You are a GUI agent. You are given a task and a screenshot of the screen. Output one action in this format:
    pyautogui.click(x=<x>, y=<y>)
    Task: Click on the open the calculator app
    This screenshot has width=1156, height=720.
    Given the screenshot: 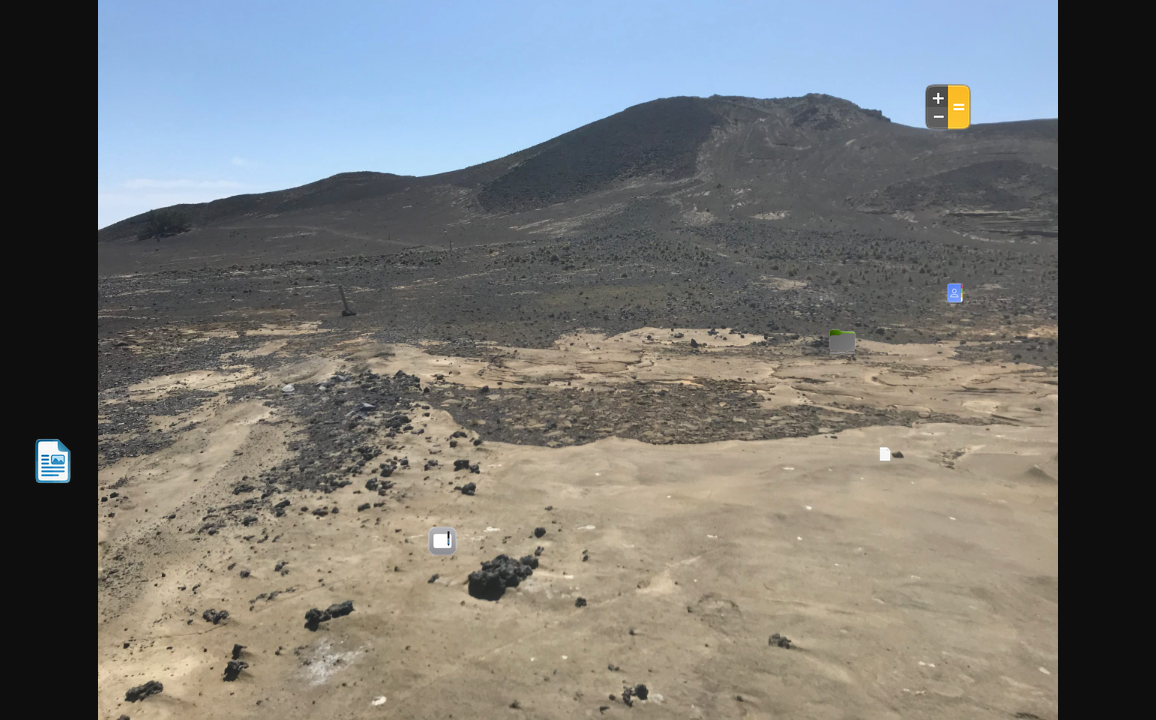 What is the action you would take?
    pyautogui.click(x=948, y=107)
    